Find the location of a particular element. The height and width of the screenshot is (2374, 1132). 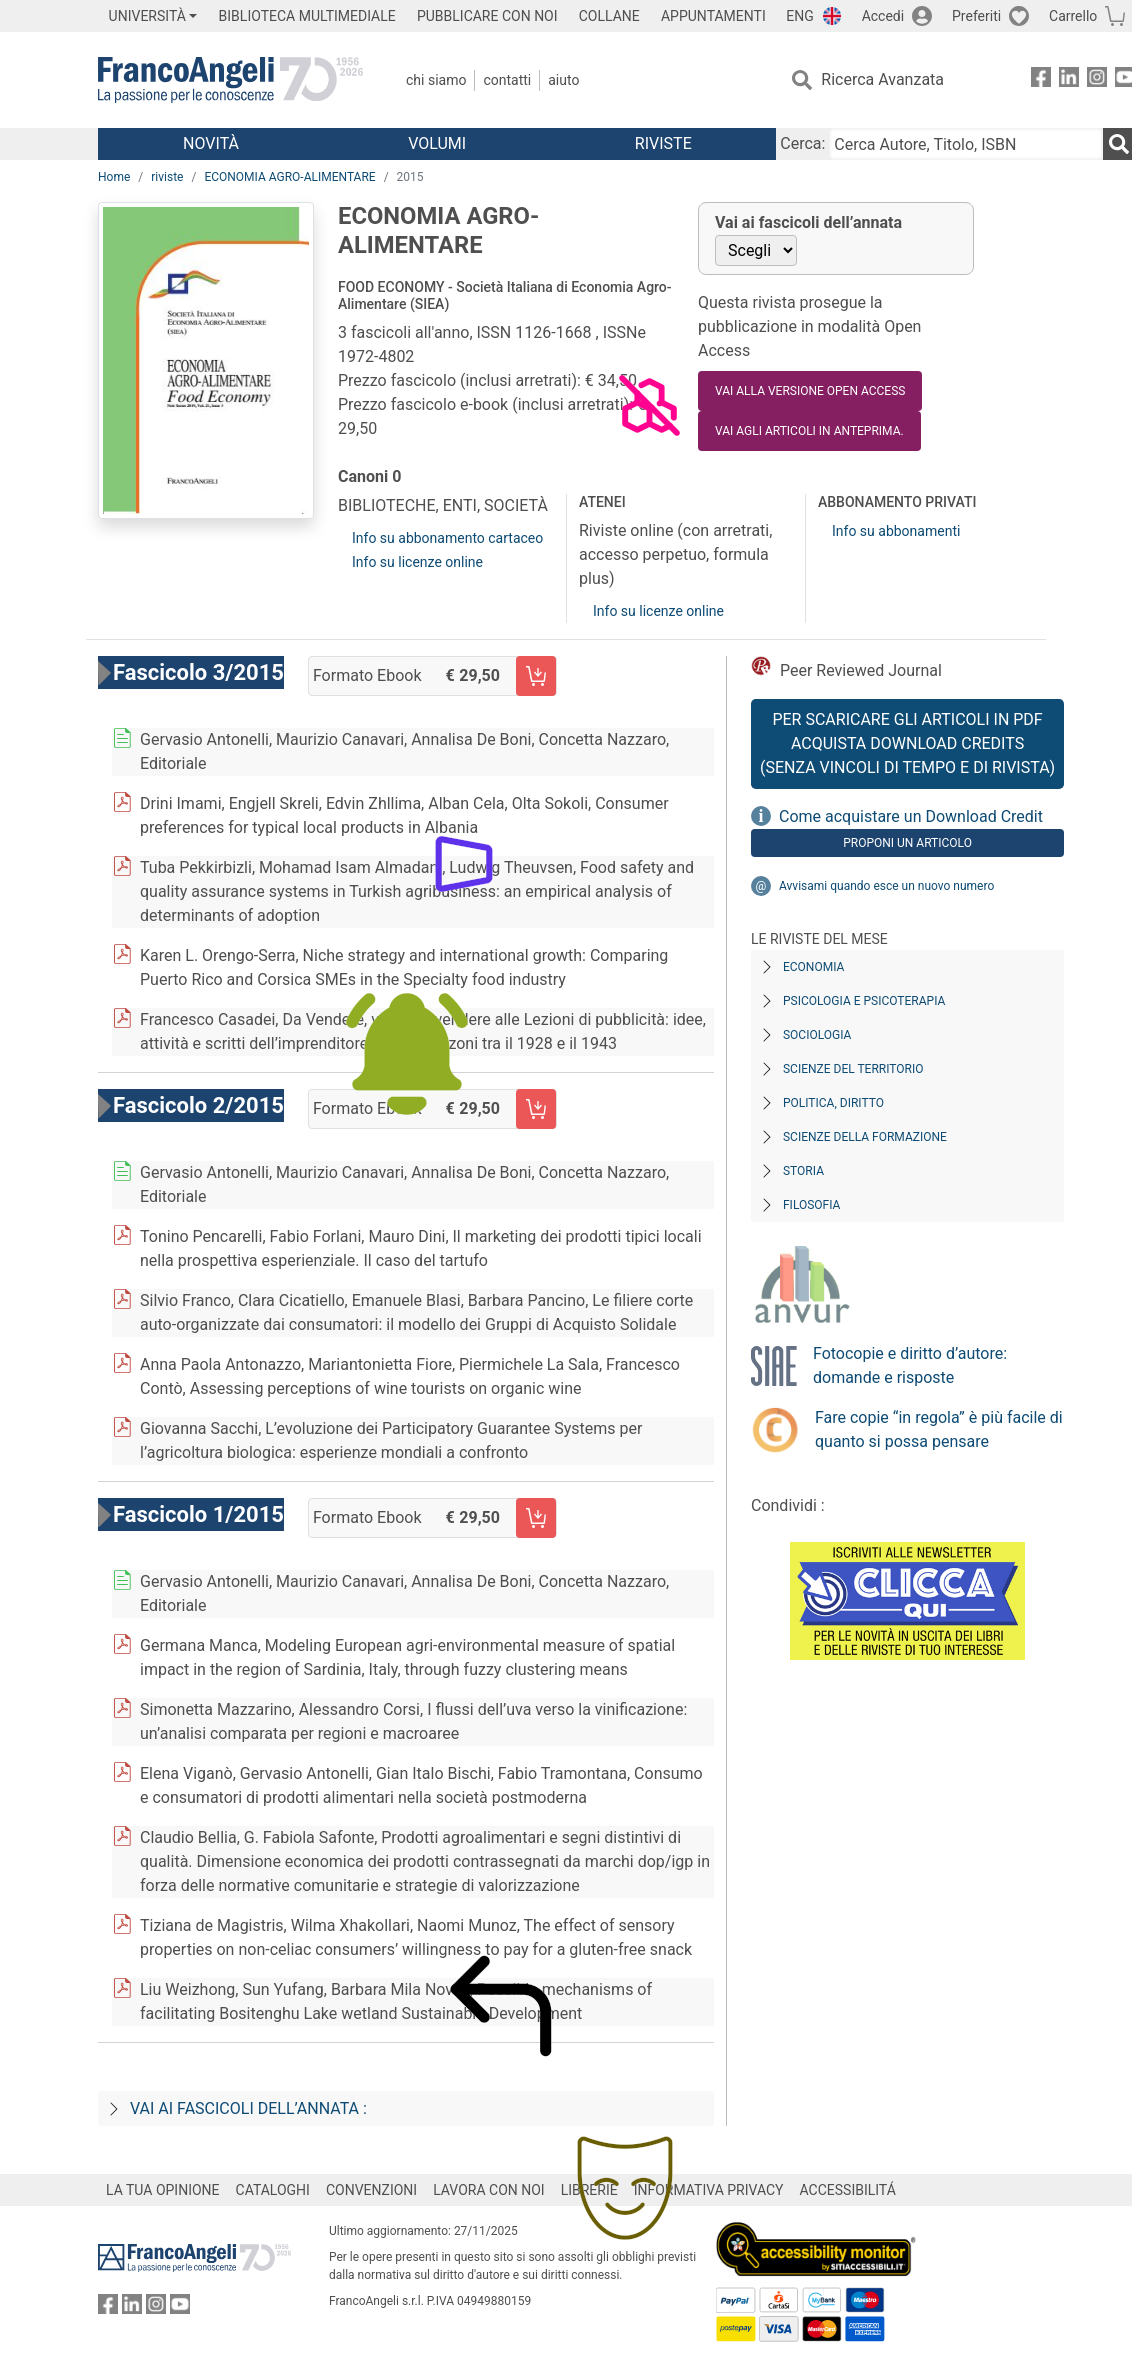

disable hexagonal grid or honeycomb view is located at coordinates (649, 405).